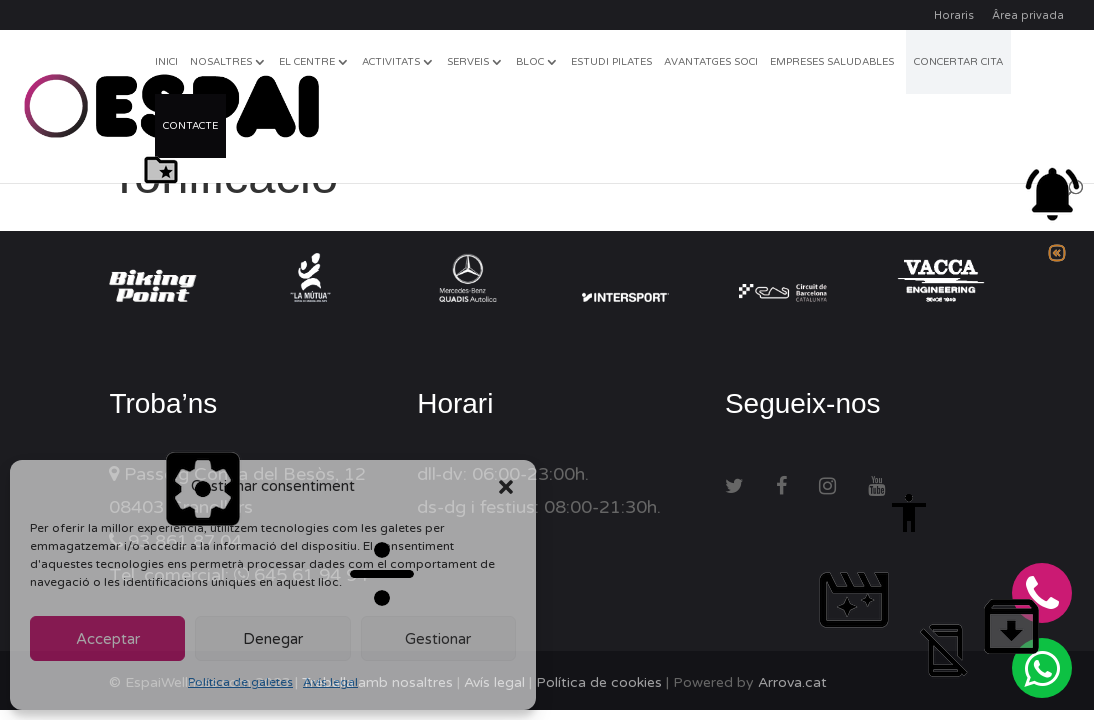  I want to click on access accessibility settings, so click(909, 513).